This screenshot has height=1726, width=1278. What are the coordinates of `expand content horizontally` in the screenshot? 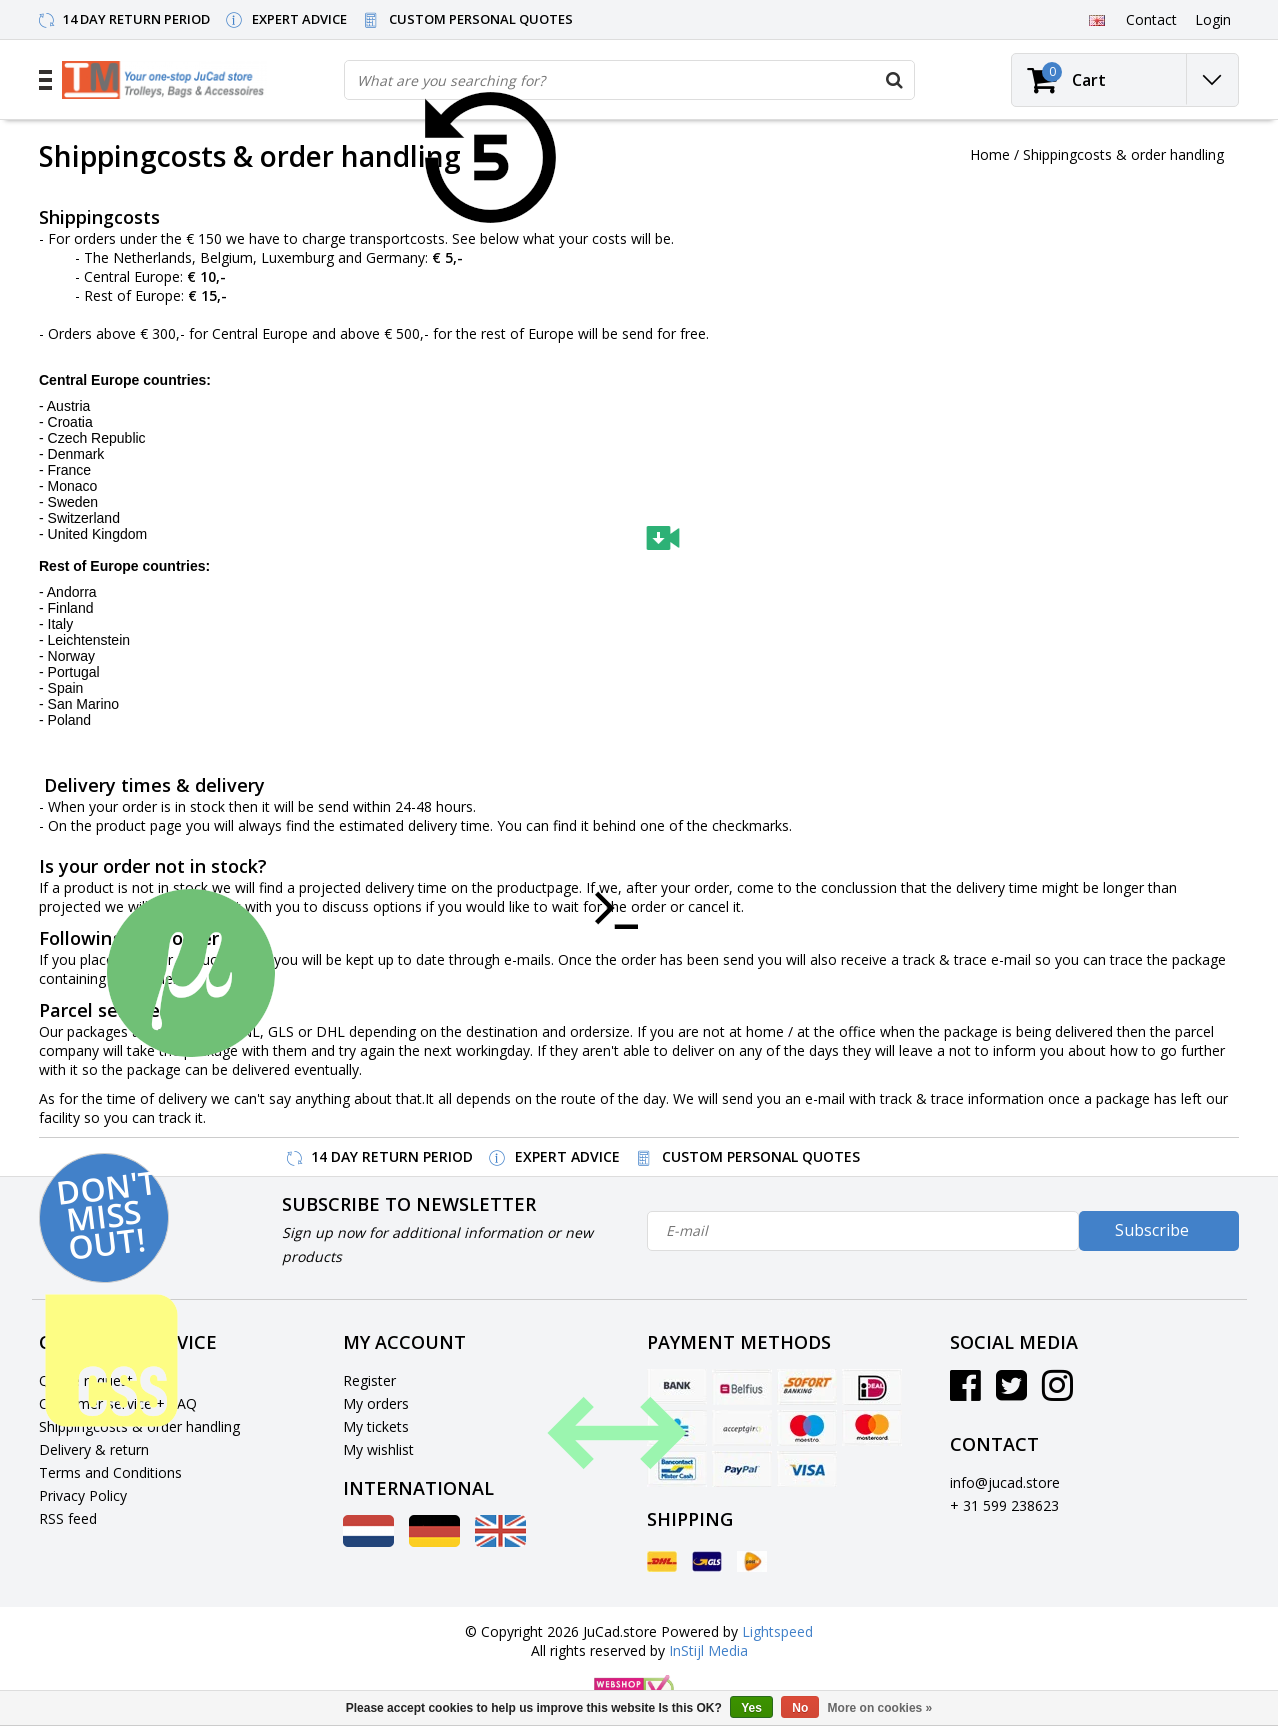 It's located at (617, 1433).